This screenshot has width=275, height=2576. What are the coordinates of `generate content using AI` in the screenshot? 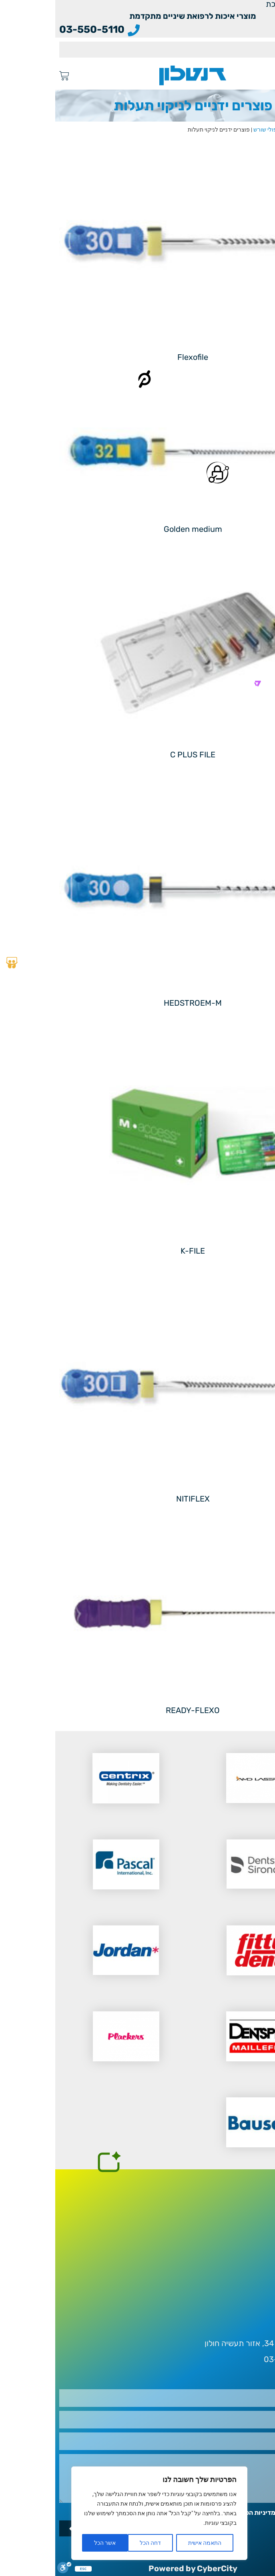 It's located at (108, 2162).